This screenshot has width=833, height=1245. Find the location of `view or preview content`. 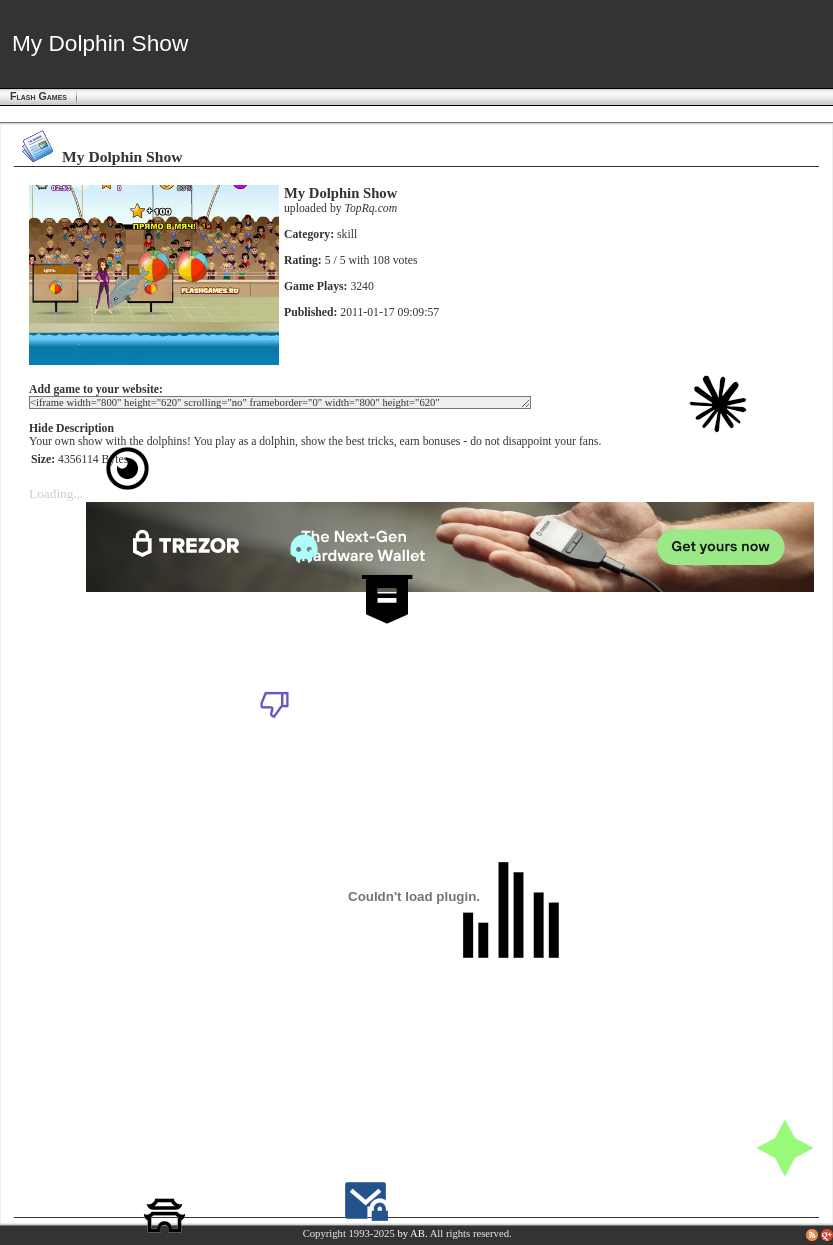

view or preview content is located at coordinates (127, 468).